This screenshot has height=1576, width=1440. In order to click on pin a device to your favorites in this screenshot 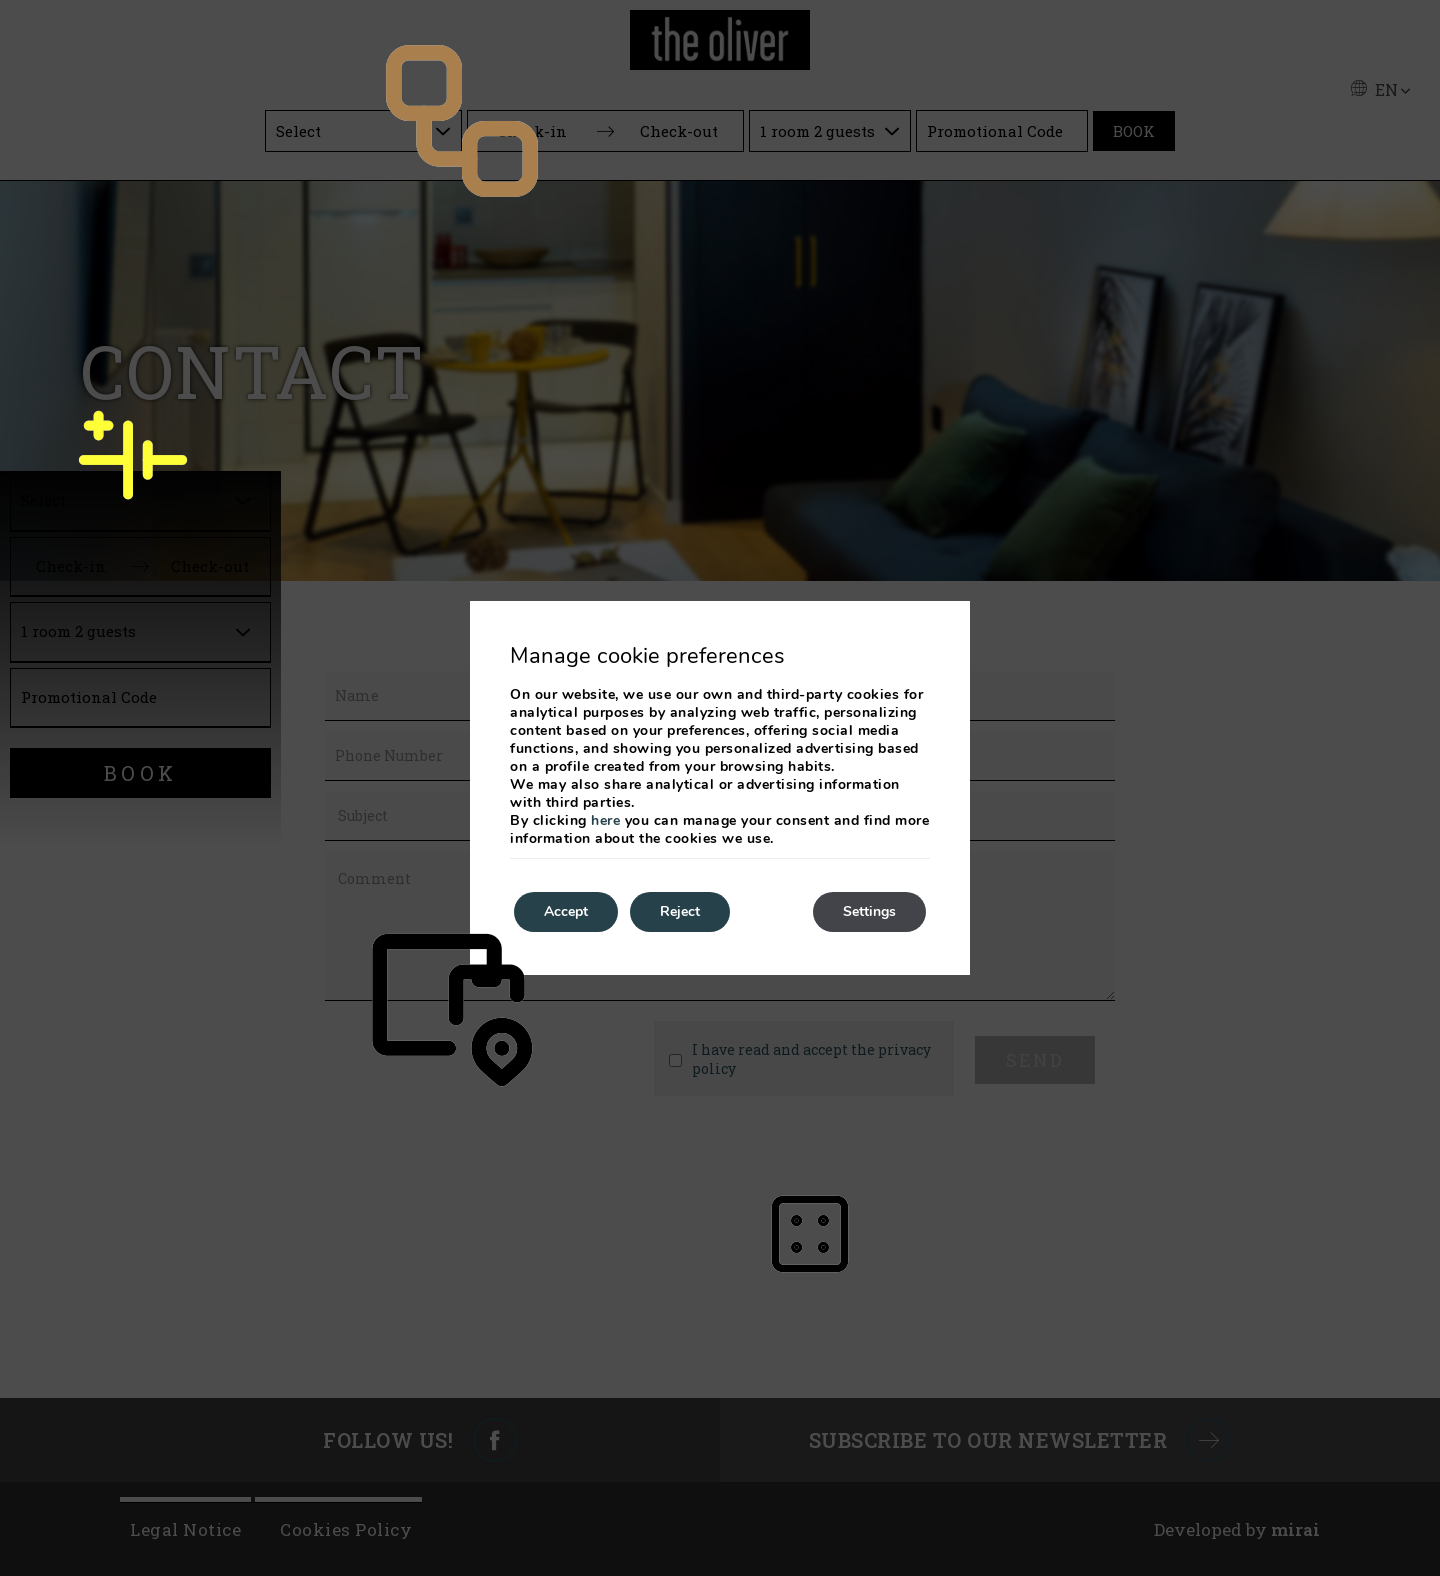, I will do `click(448, 1002)`.